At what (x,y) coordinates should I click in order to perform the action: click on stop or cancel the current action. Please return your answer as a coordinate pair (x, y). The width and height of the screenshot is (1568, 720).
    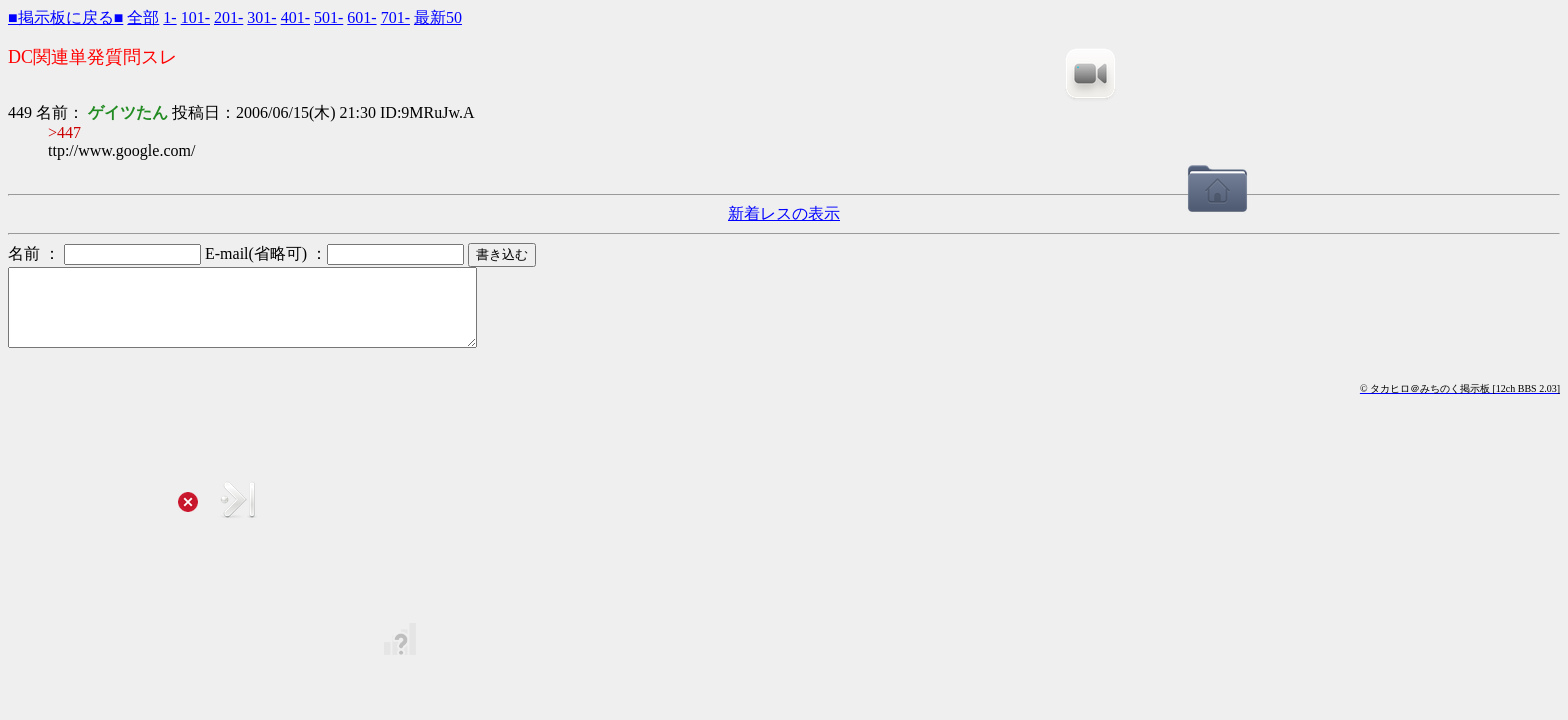
    Looking at the image, I should click on (188, 502).